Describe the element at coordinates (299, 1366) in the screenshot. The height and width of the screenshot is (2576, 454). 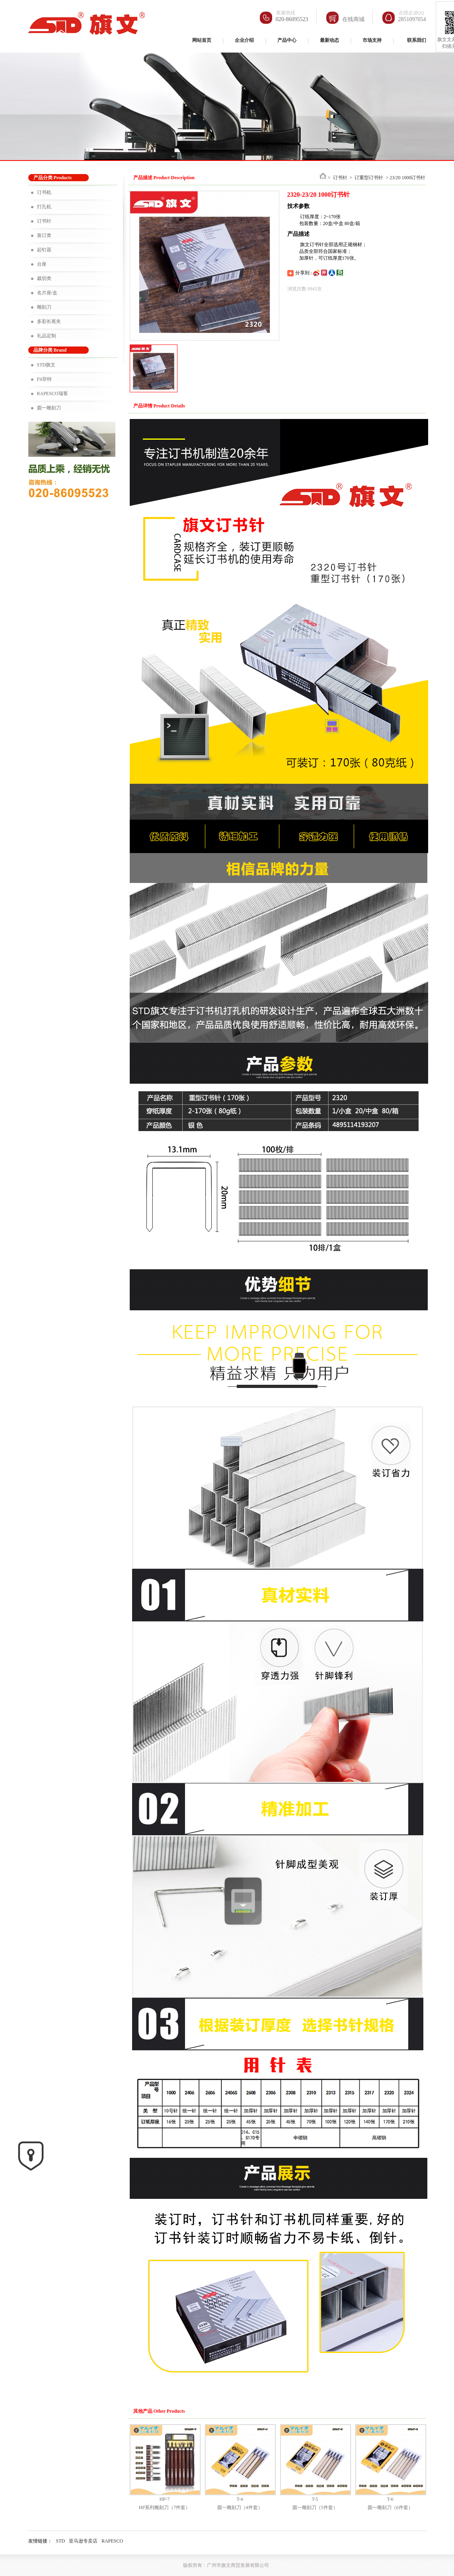
I see `manage connected Apple Watch device` at that location.